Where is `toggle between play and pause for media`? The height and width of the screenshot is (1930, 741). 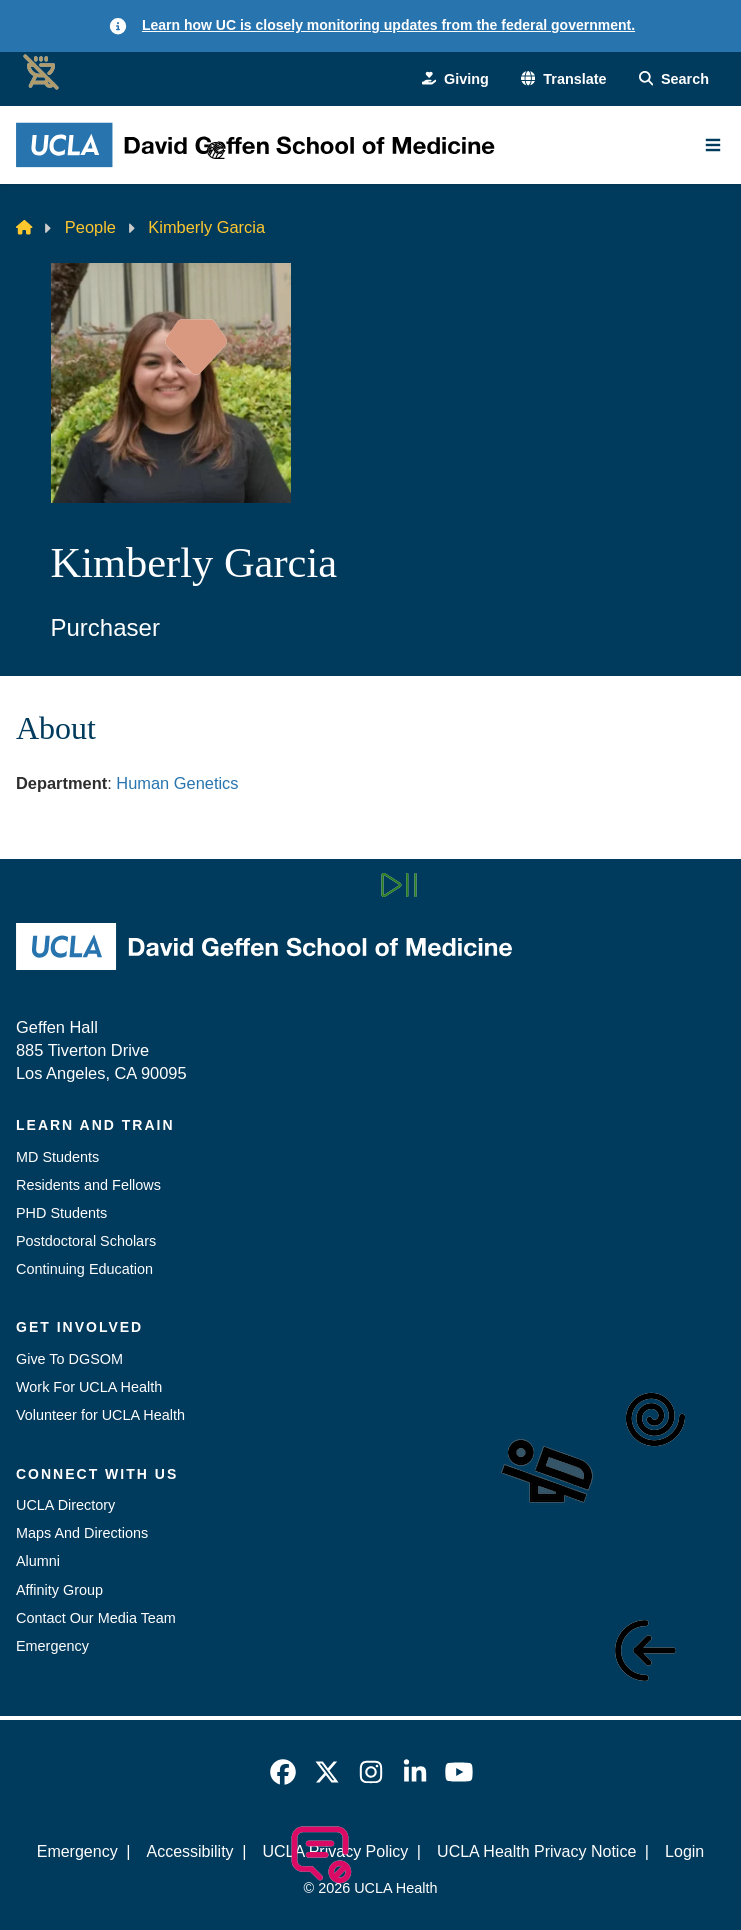
toggle between play and pause for media is located at coordinates (399, 885).